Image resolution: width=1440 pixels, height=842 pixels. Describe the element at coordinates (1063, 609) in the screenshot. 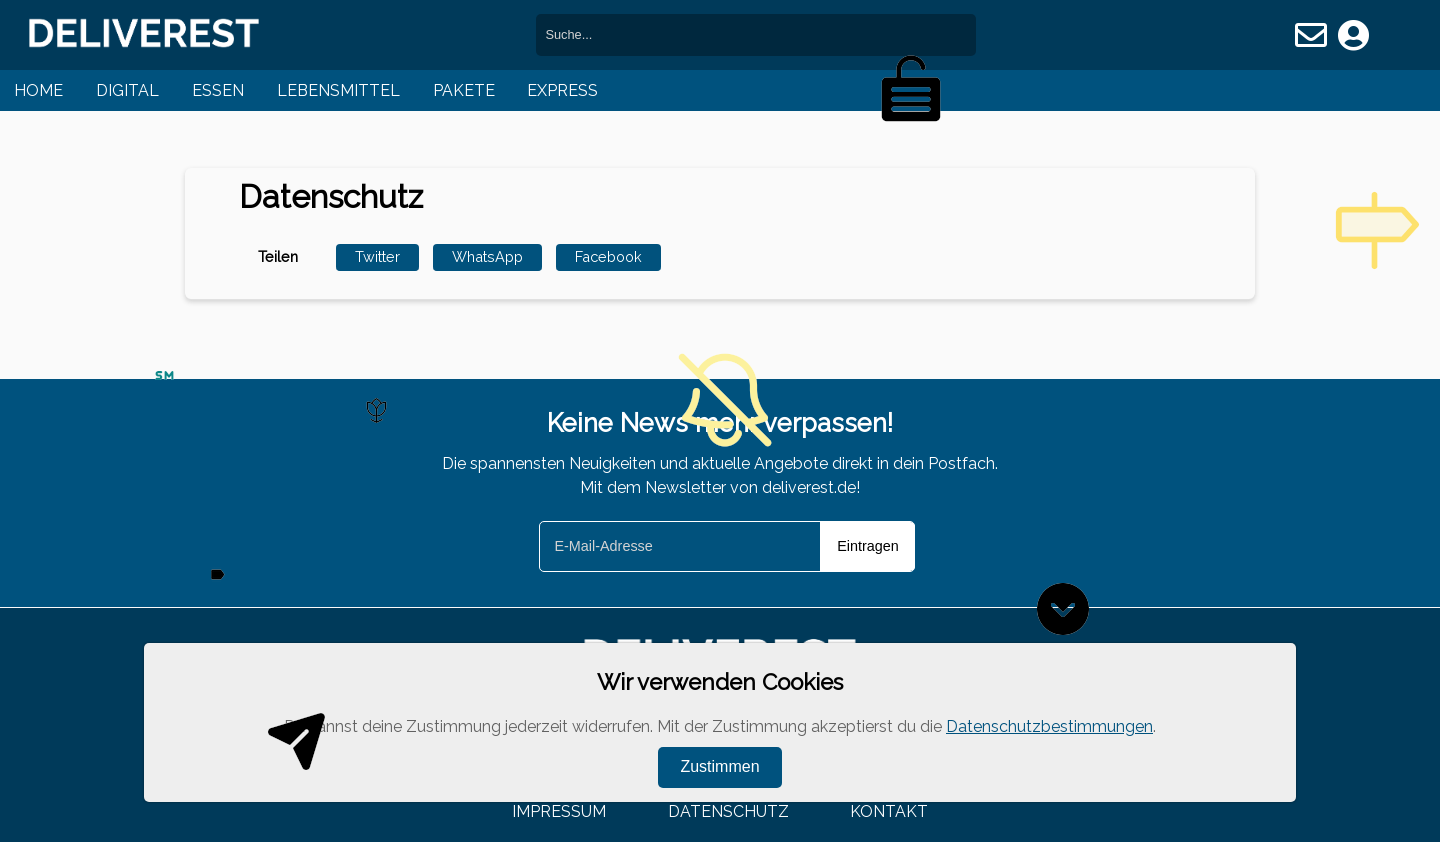

I see `expand dropdown menu or section` at that location.